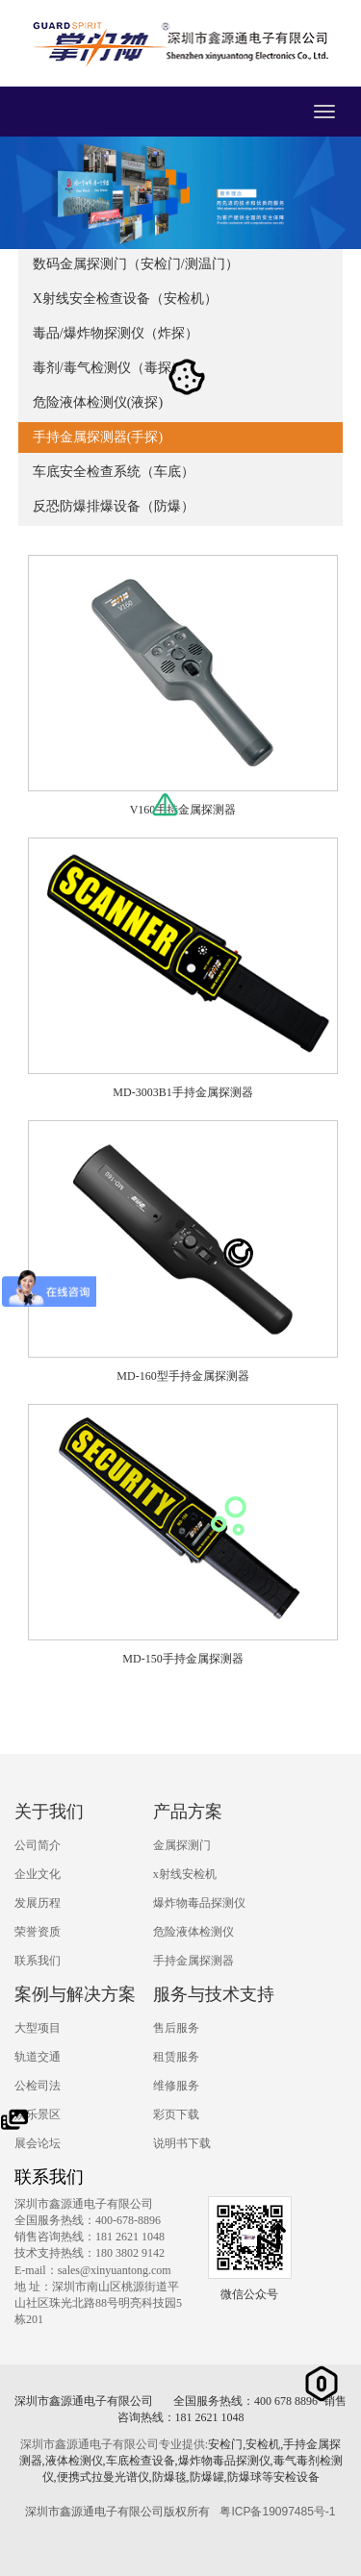 The width and height of the screenshot is (361, 2576). I want to click on indicates an indirect or alternate route, so click(271, 2240).